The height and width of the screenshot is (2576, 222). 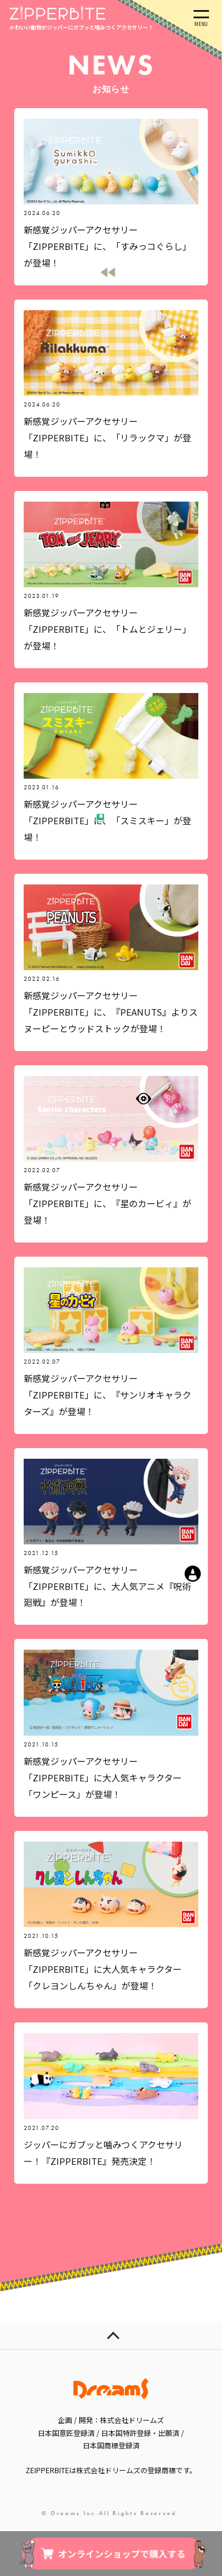 I want to click on open markup or annotation tools, so click(x=192, y=1573).